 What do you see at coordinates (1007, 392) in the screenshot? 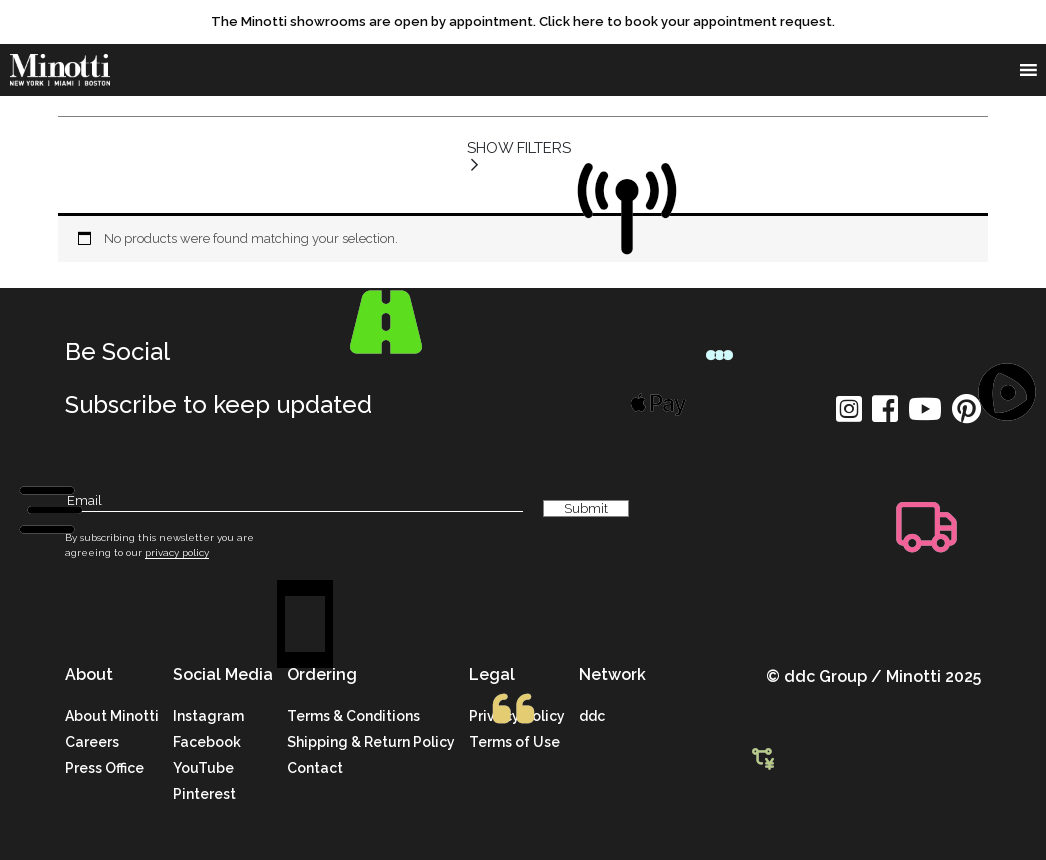
I see `centercode brand logo` at bounding box center [1007, 392].